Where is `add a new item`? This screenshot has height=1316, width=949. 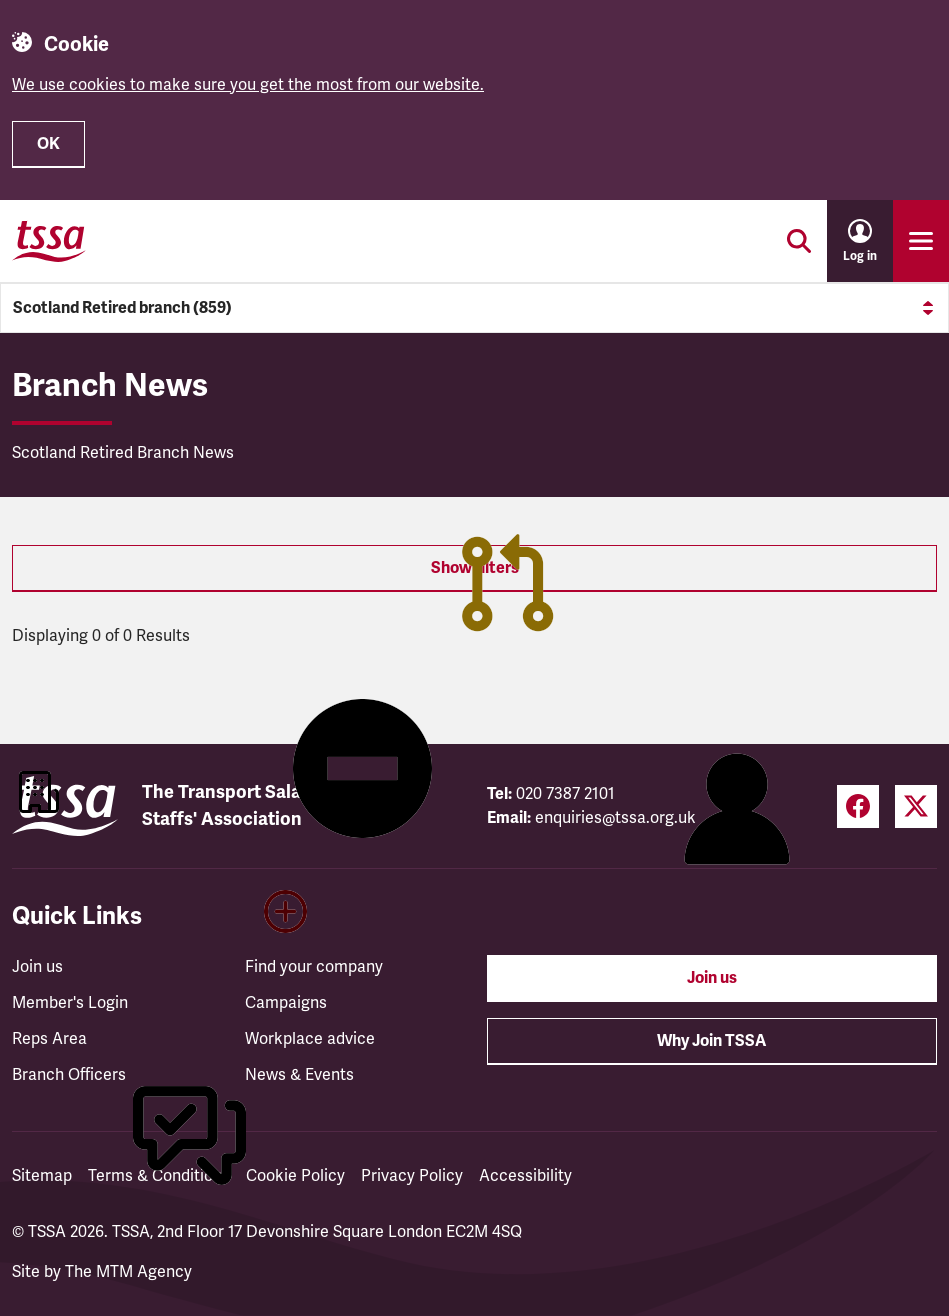
add a new item is located at coordinates (285, 911).